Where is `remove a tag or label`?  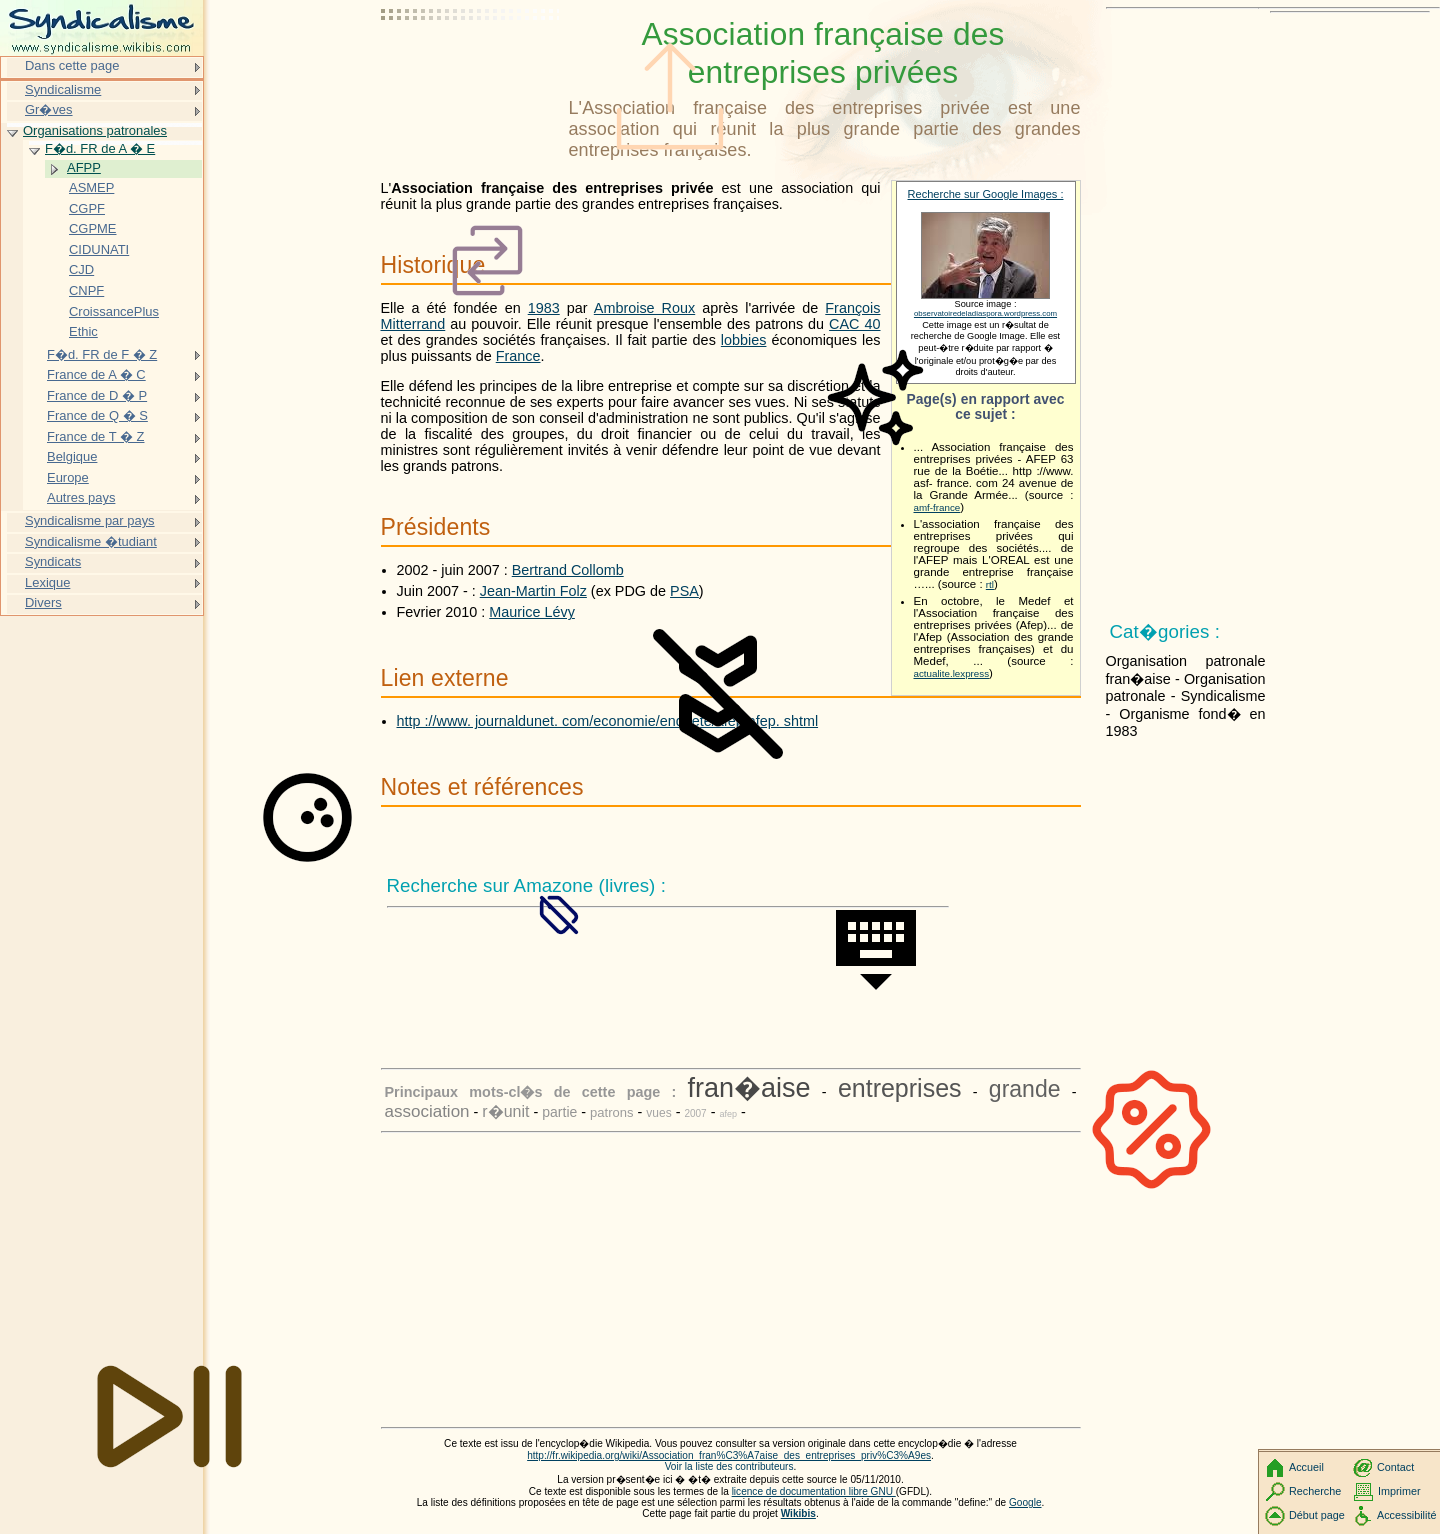
remove a tag or label is located at coordinates (559, 915).